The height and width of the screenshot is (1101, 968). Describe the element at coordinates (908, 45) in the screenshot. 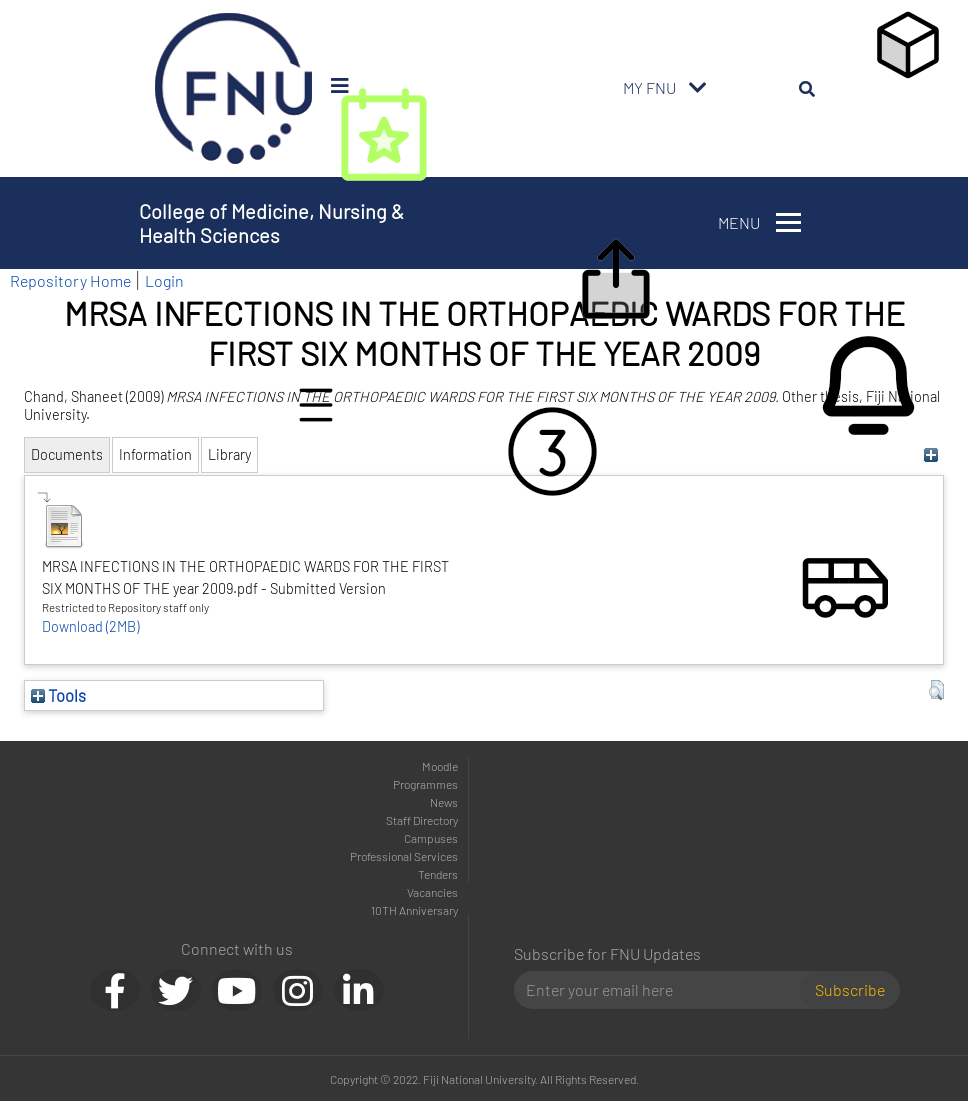

I see `view 3D model or object` at that location.